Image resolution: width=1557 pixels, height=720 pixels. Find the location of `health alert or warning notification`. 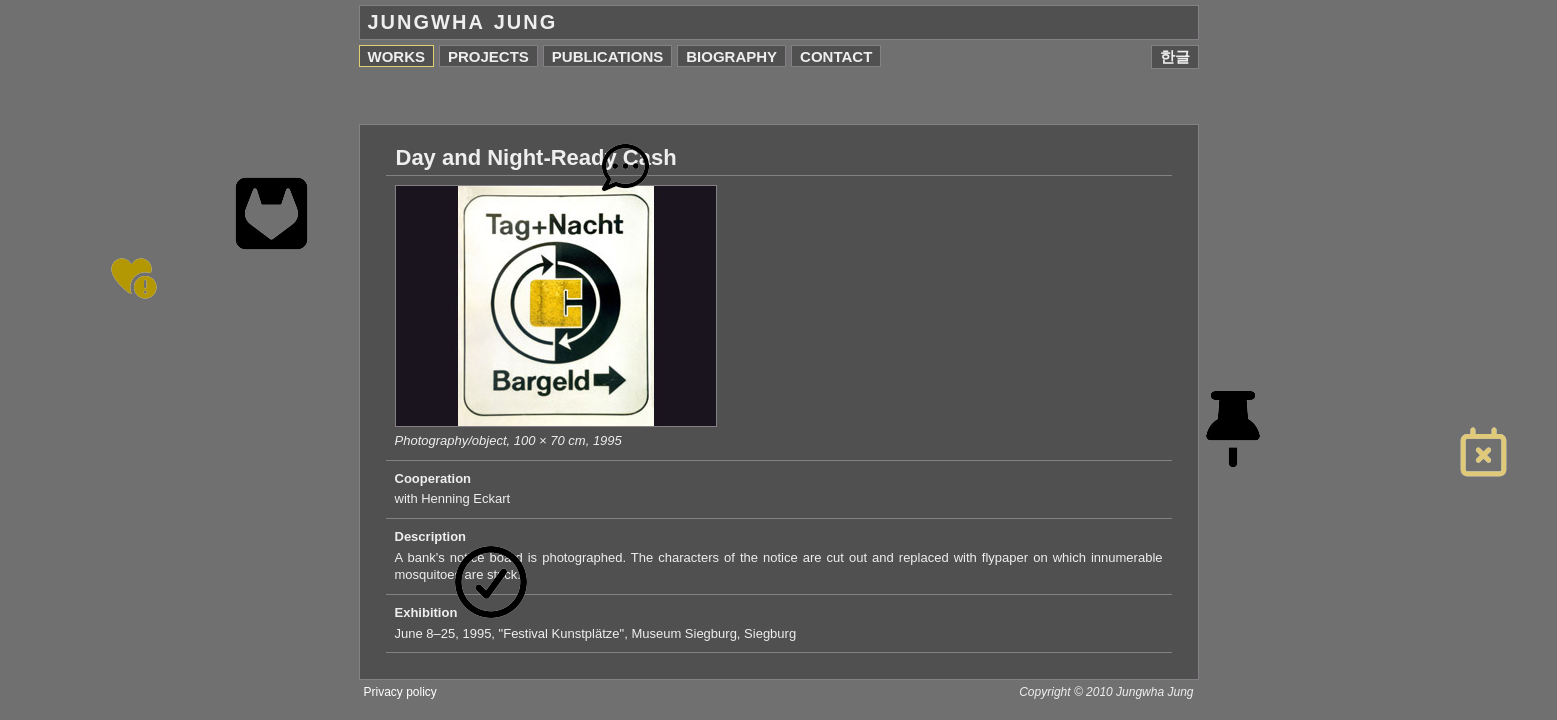

health alert or warning notification is located at coordinates (134, 276).